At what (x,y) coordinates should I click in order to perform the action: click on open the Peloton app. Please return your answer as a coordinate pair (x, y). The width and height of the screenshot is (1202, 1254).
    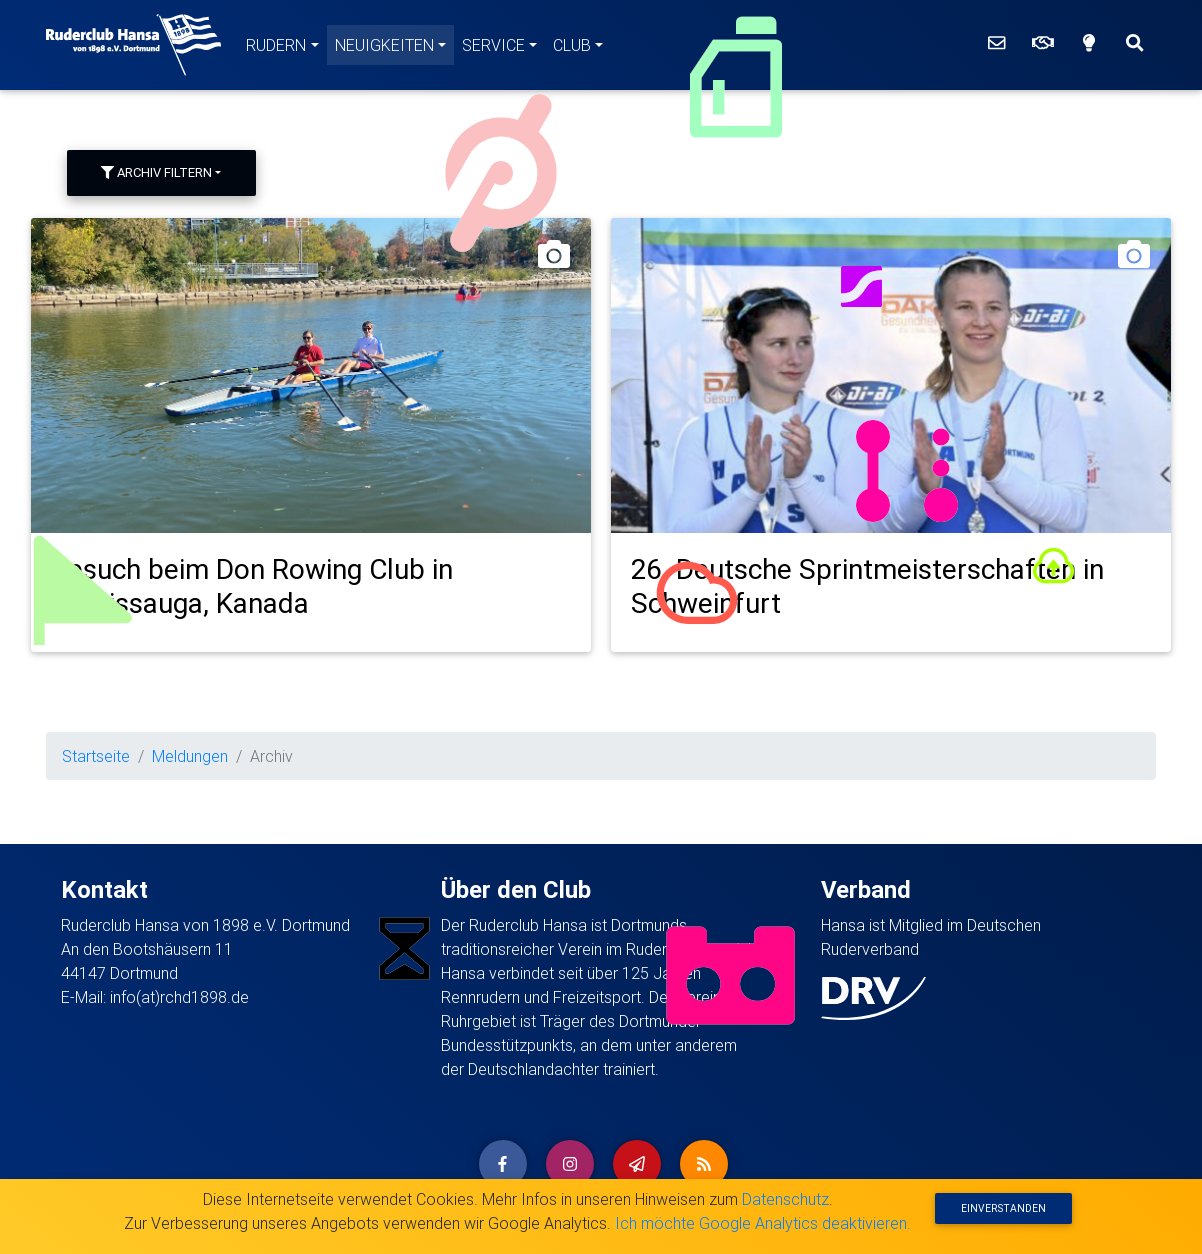
    Looking at the image, I should click on (501, 173).